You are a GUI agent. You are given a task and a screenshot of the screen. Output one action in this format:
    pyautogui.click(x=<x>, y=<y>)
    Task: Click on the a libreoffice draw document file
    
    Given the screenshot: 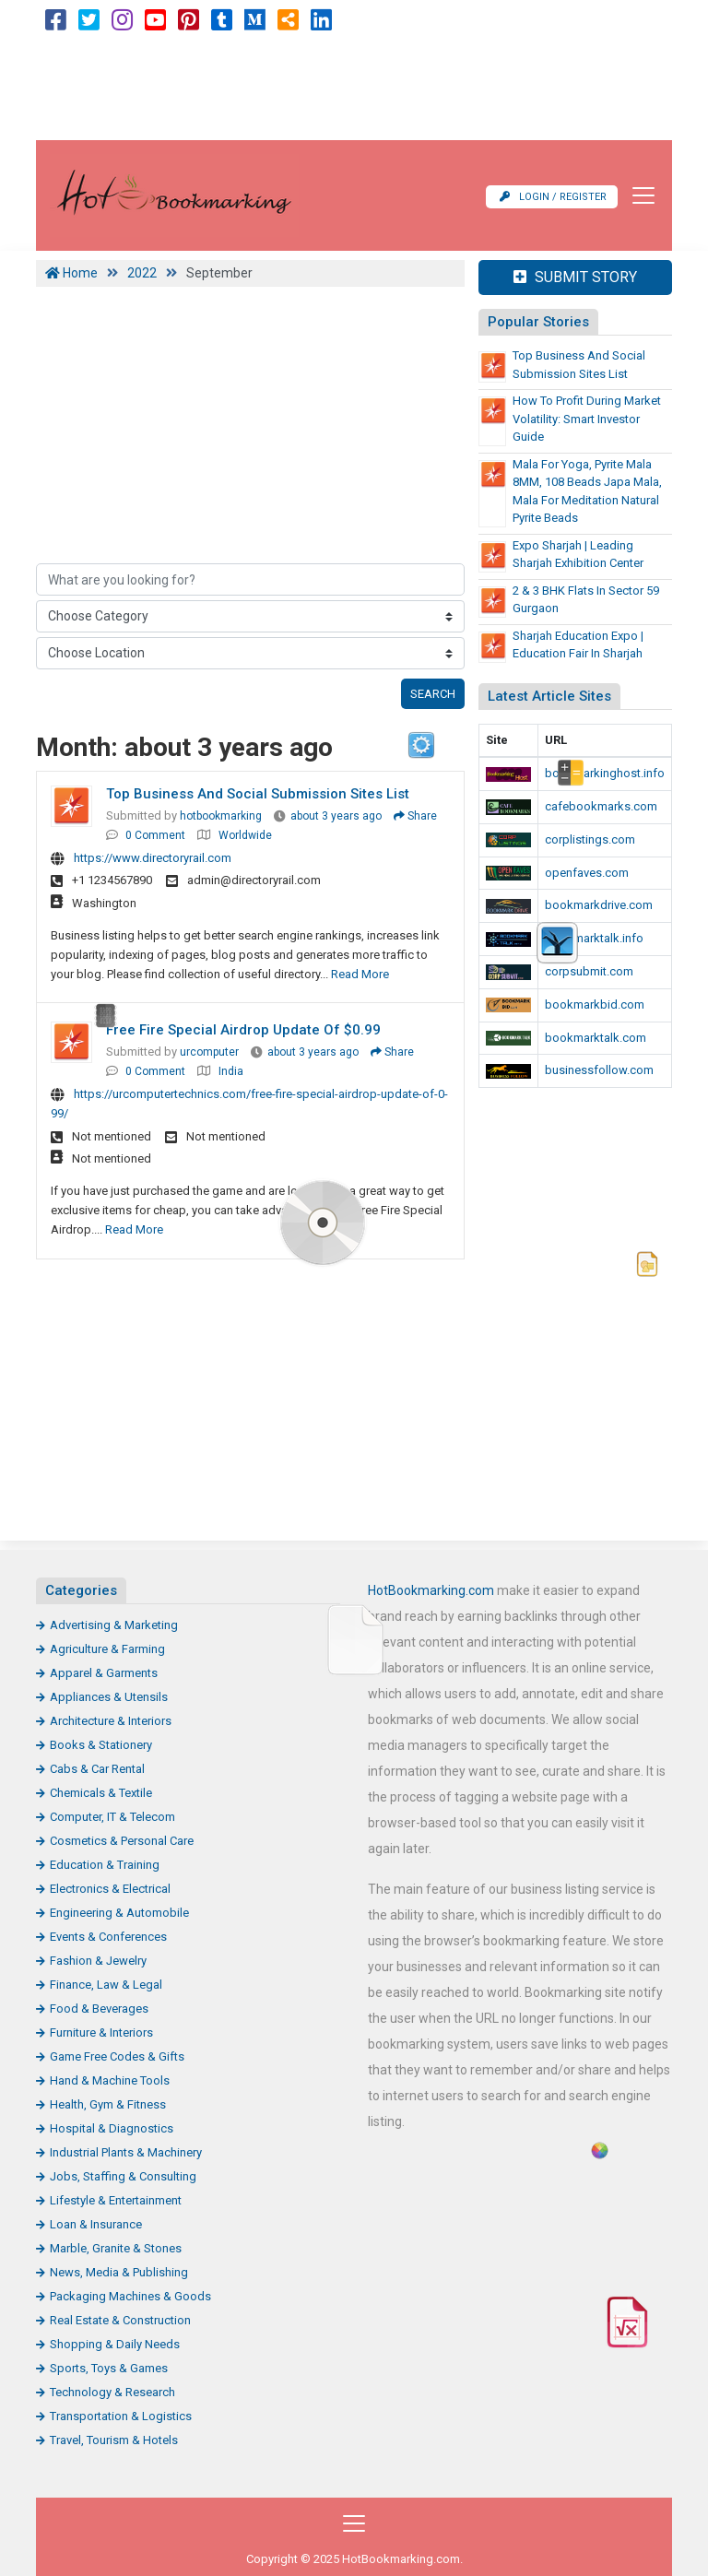 What is the action you would take?
    pyautogui.click(x=647, y=1264)
    